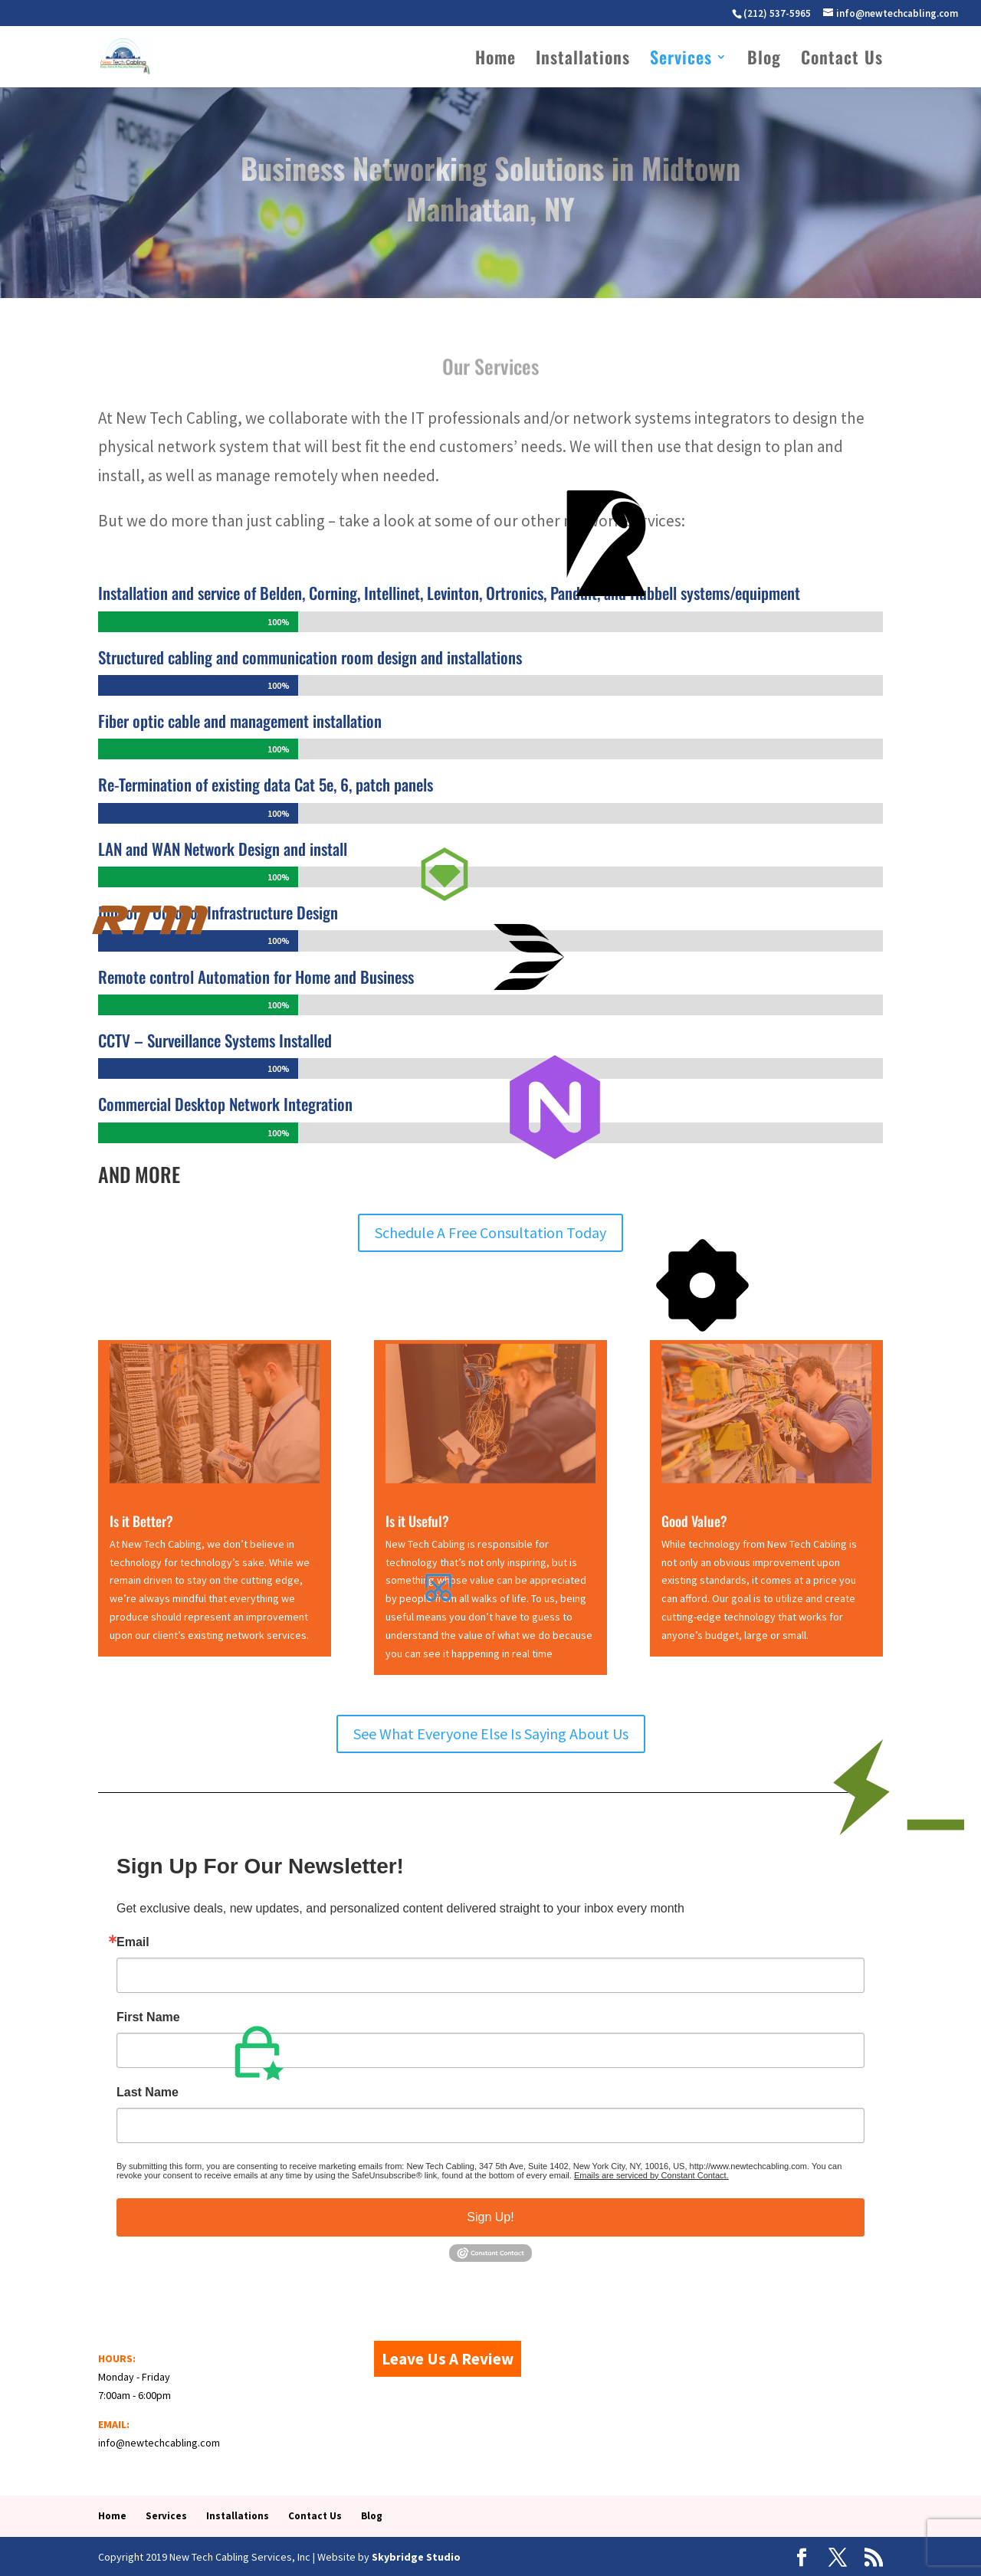 Image resolution: width=981 pixels, height=2576 pixels. What do you see at coordinates (529, 957) in the screenshot?
I see `bombardier company logo` at bounding box center [529, 957].